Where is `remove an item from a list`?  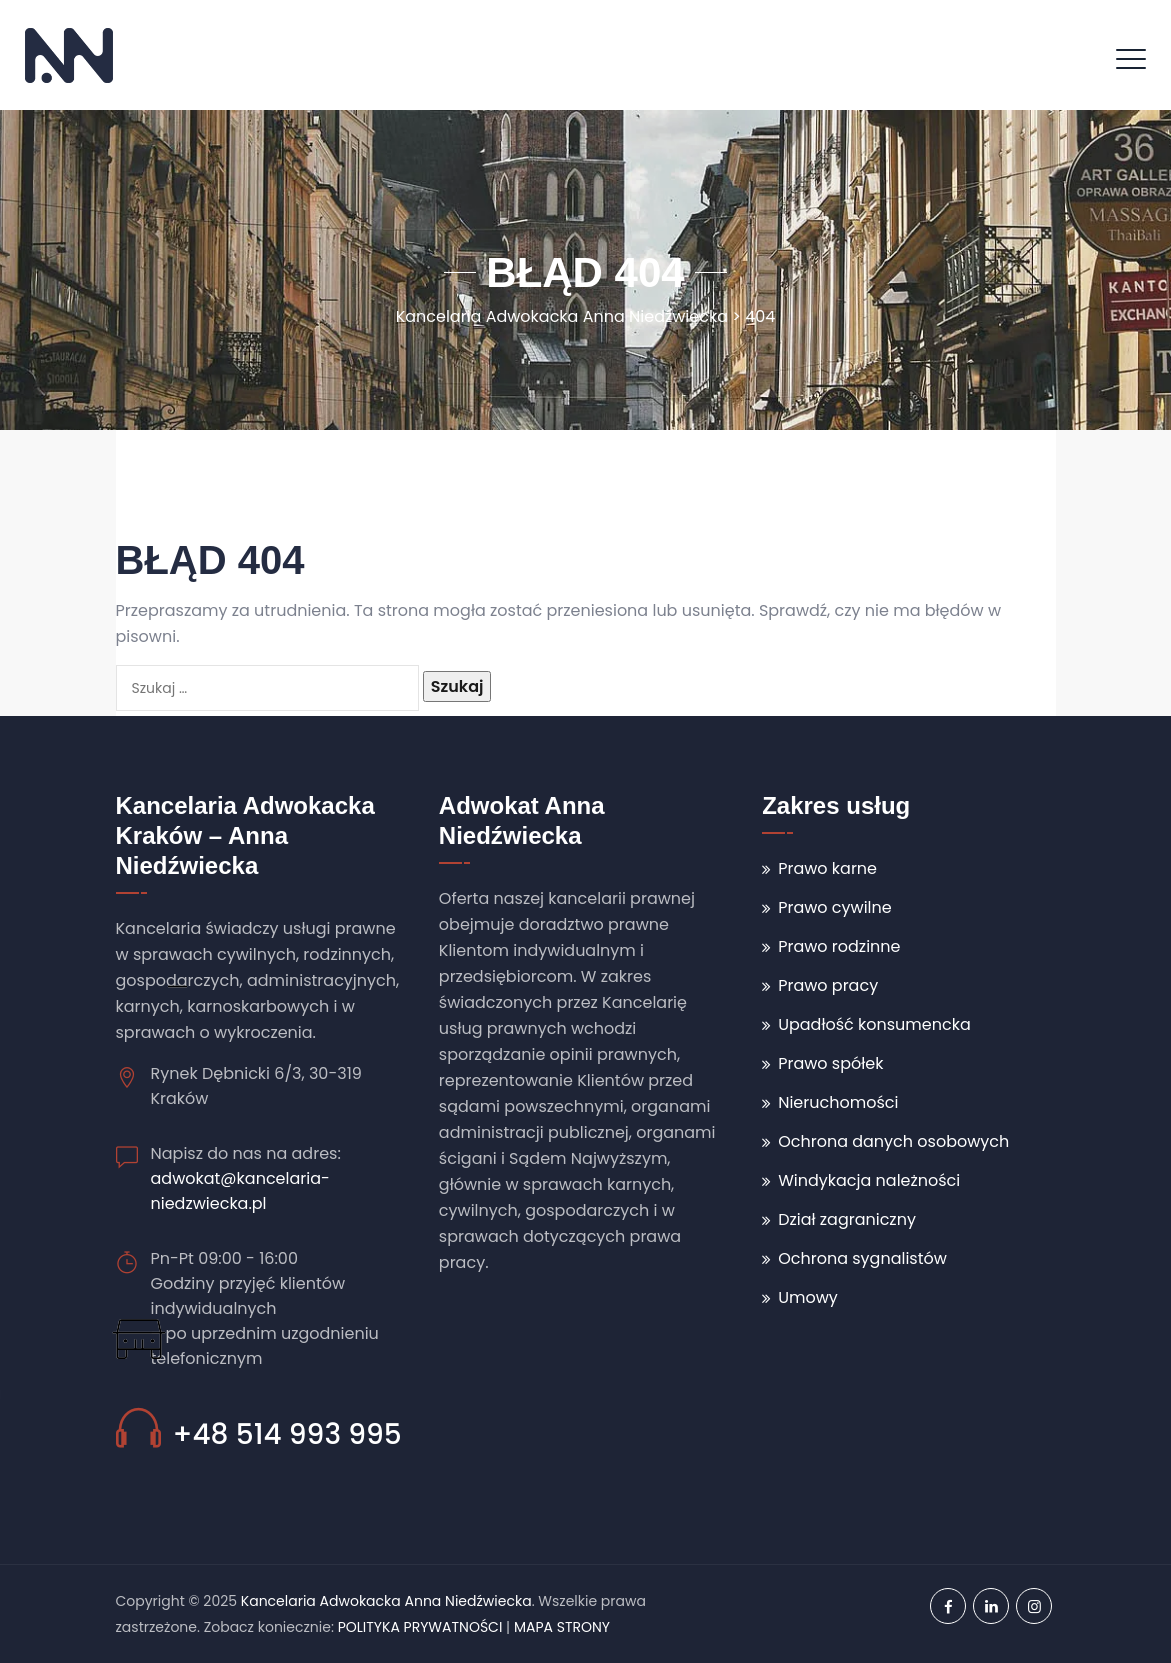
remove an item from a list is located at coordinates (177, 986).